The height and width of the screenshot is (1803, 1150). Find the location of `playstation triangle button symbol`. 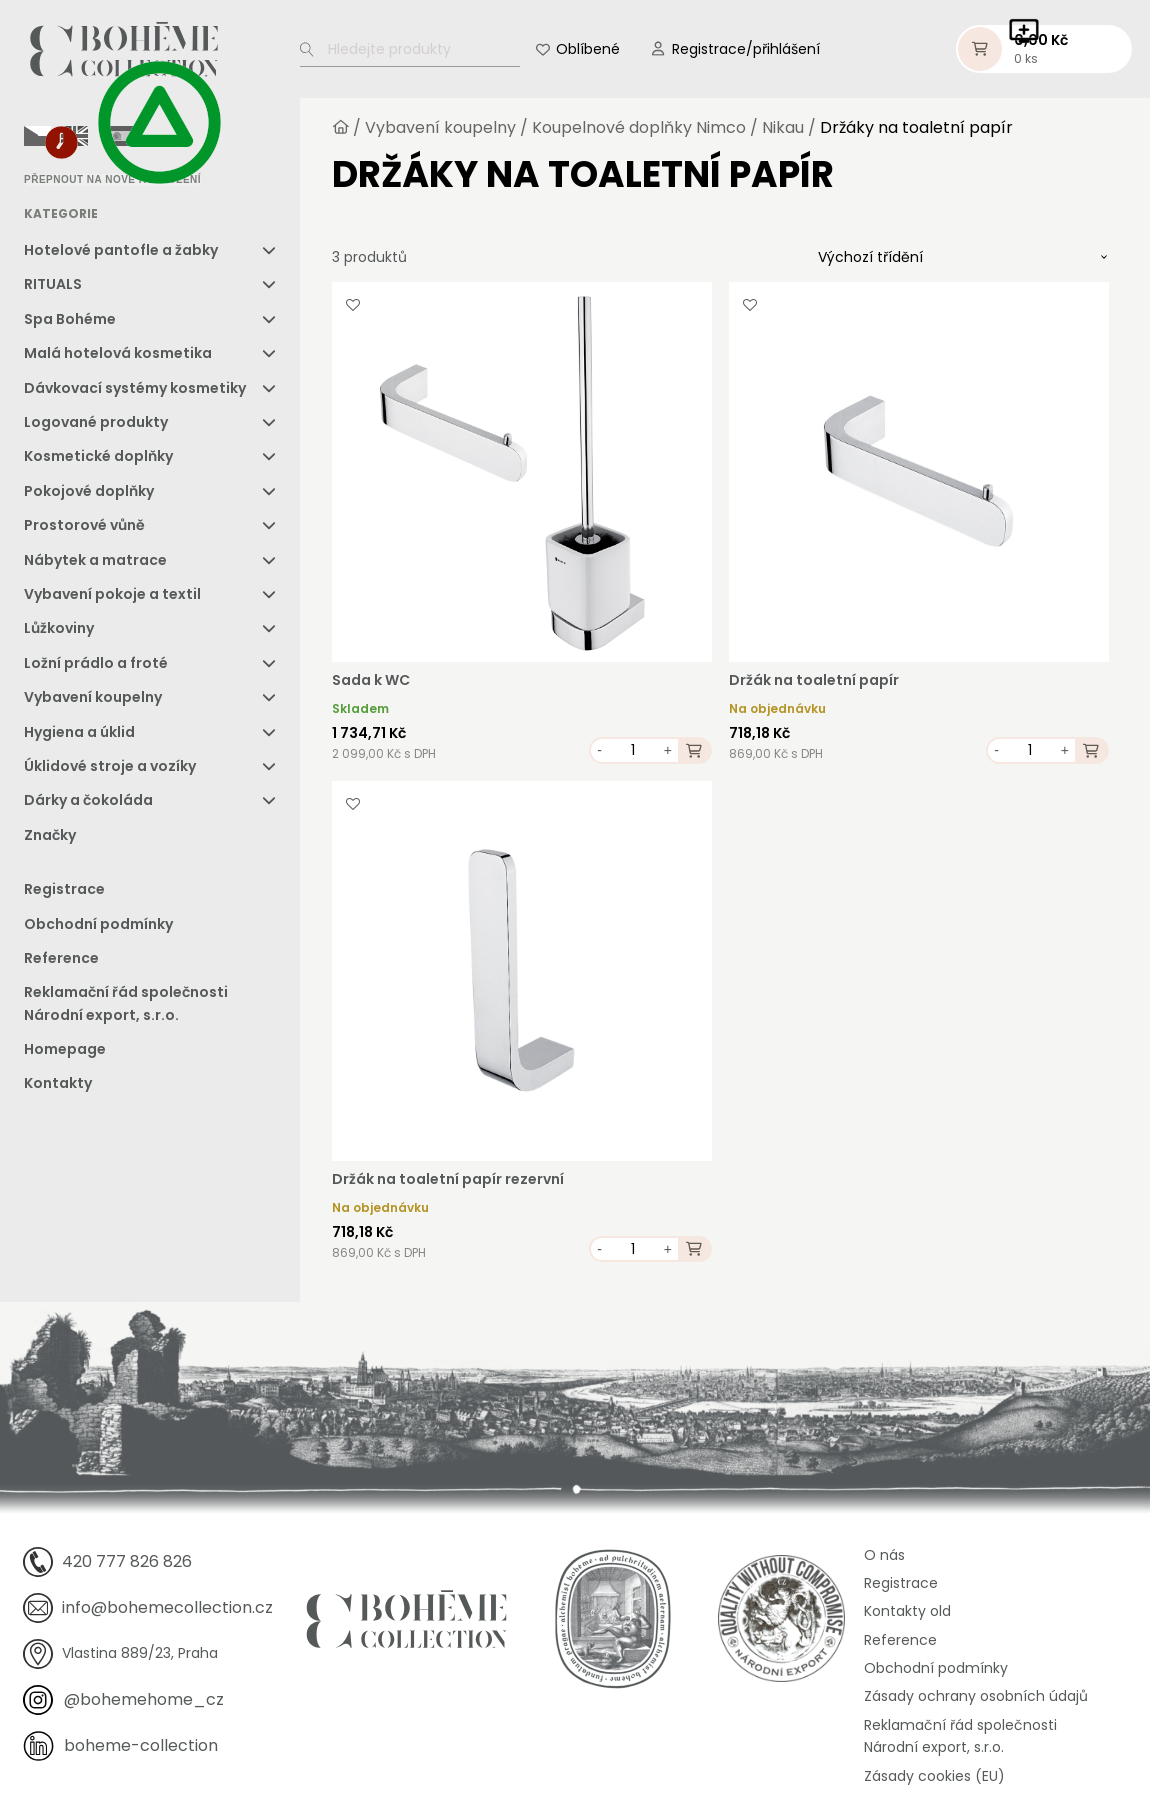

playstation triangle button symbol is located at coordinates (159, 122).